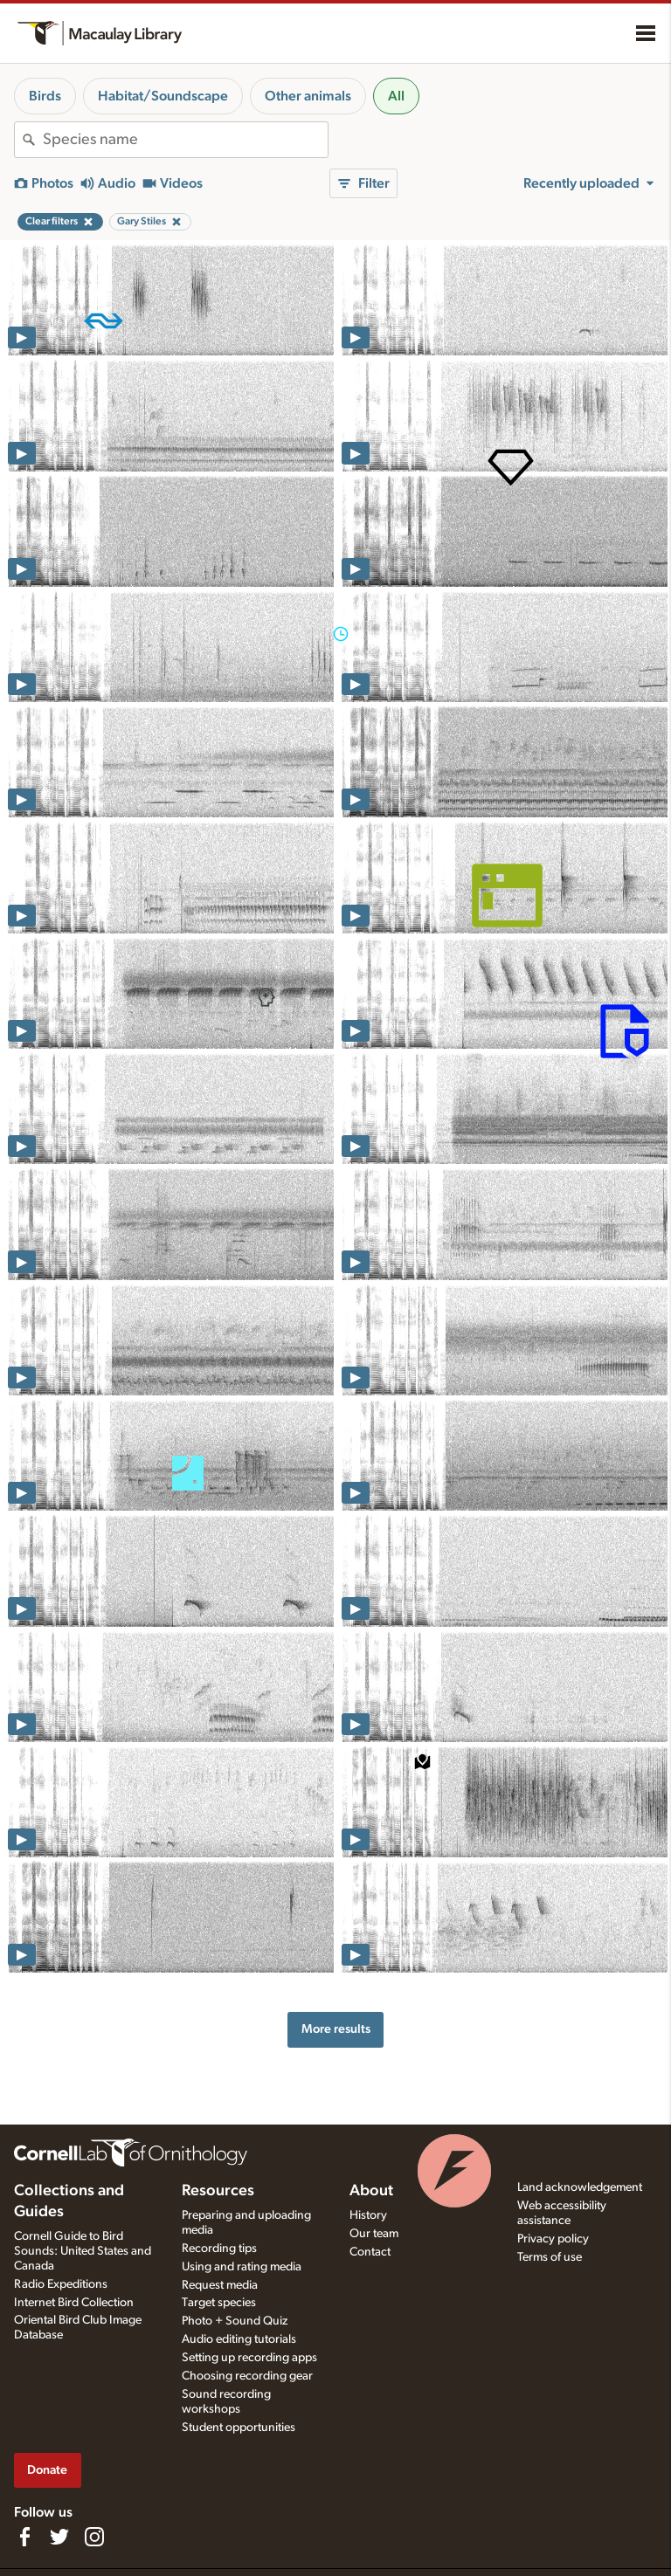 This screenshot has width=671, height=2576. I want to click on view time or clock settings, so click(341, 634).